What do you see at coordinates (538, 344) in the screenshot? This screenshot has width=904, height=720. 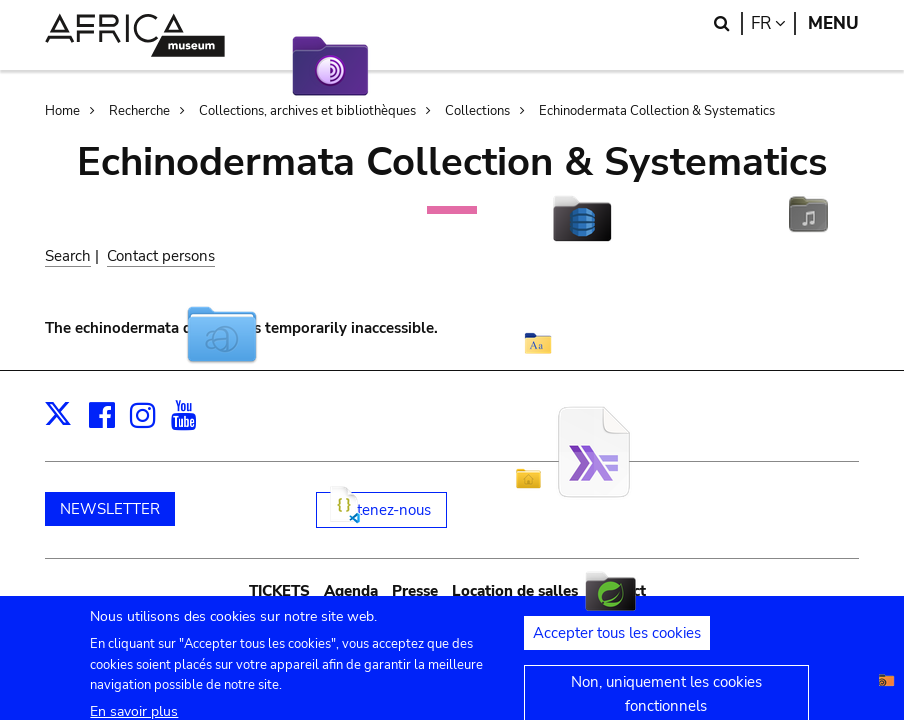 I see `open fonts folder` at bounding box center [538, 344].